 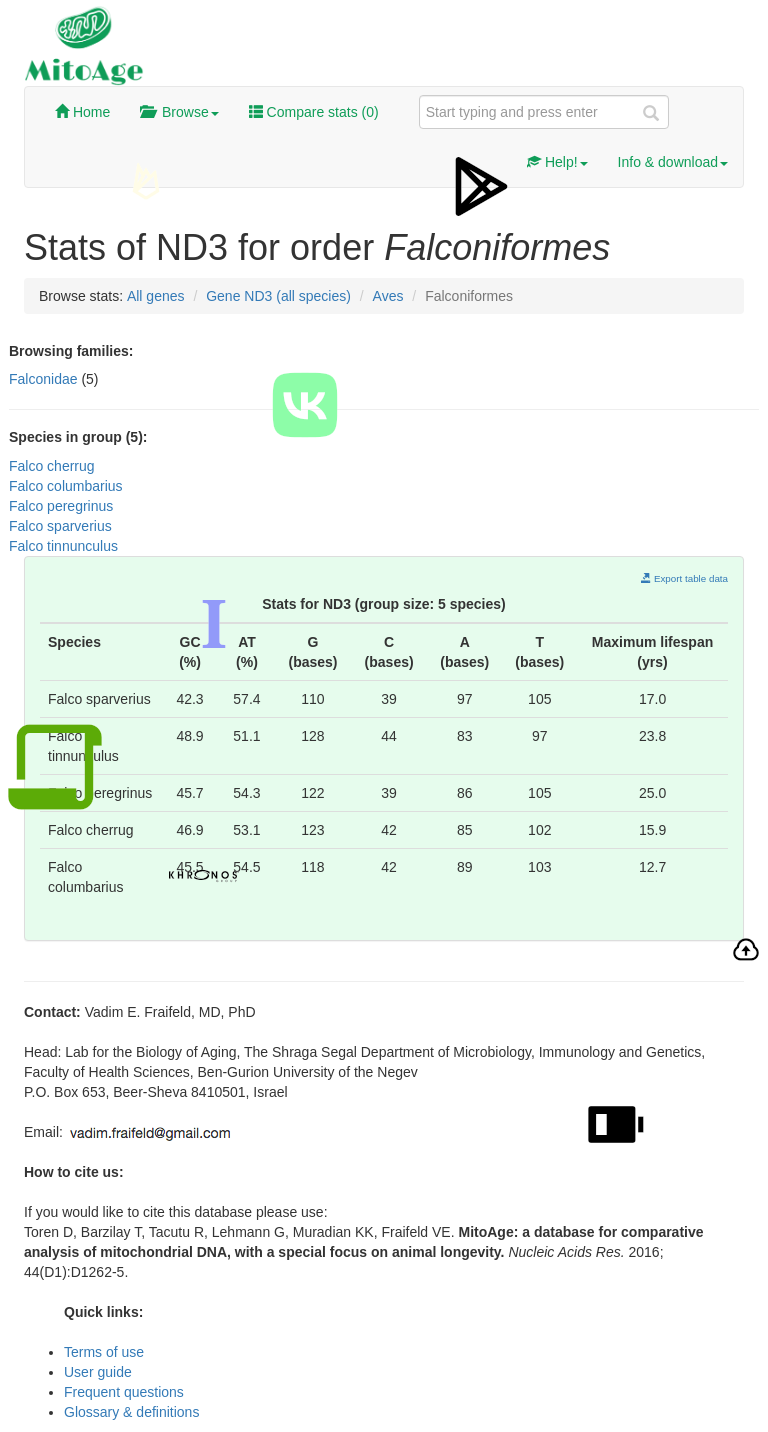 I want to click on indicates low battery status, so click(x=614, y=1124).